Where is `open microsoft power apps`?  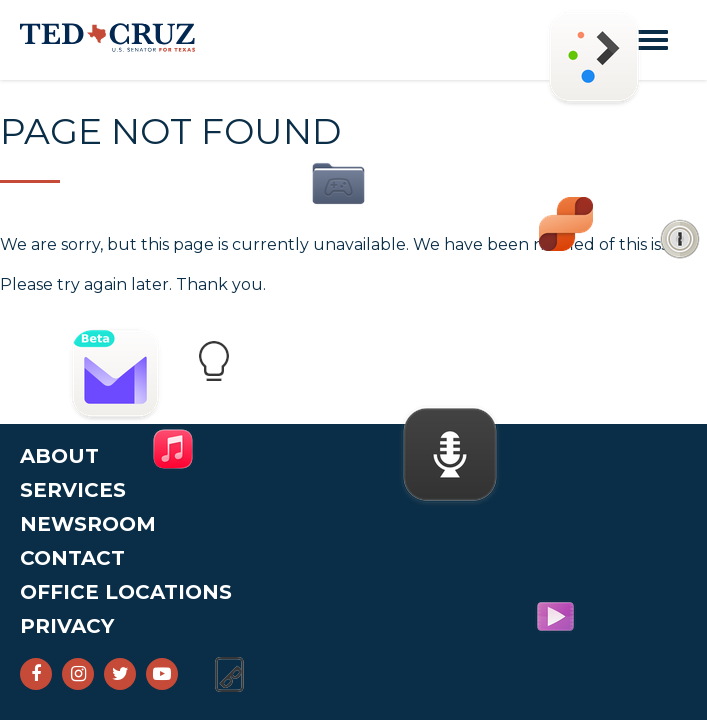
open microsoft power apps is located at coordinates (566, 224).